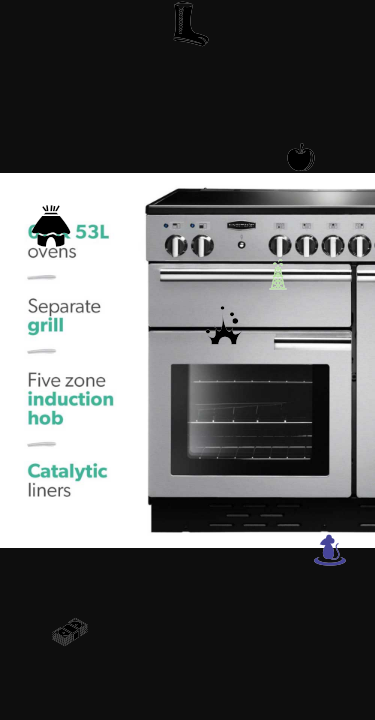 Image resolution: width=375 pixels, height=720 pixels. I want to click on select footwear or boot equipment, so click(191, 24).